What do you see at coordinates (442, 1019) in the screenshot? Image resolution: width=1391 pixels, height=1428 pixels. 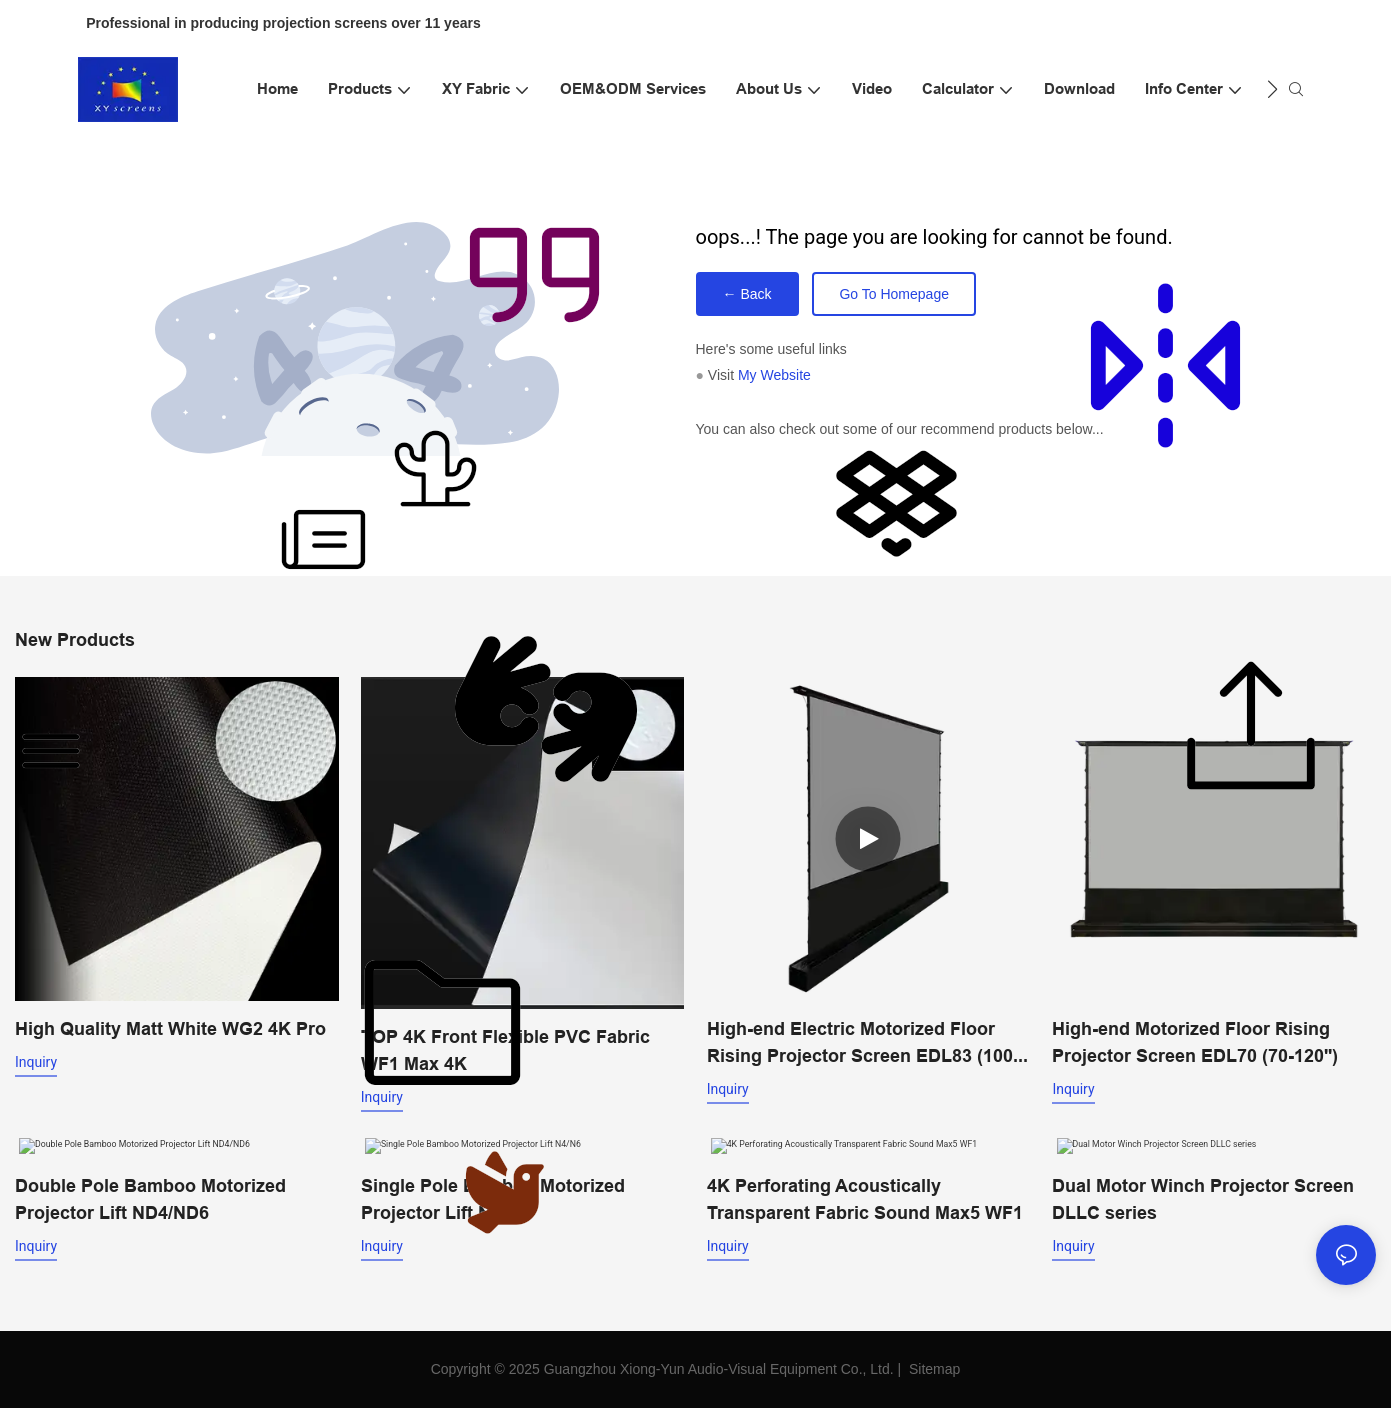 I see `access folder contents` at bounding box center [442, 1019].